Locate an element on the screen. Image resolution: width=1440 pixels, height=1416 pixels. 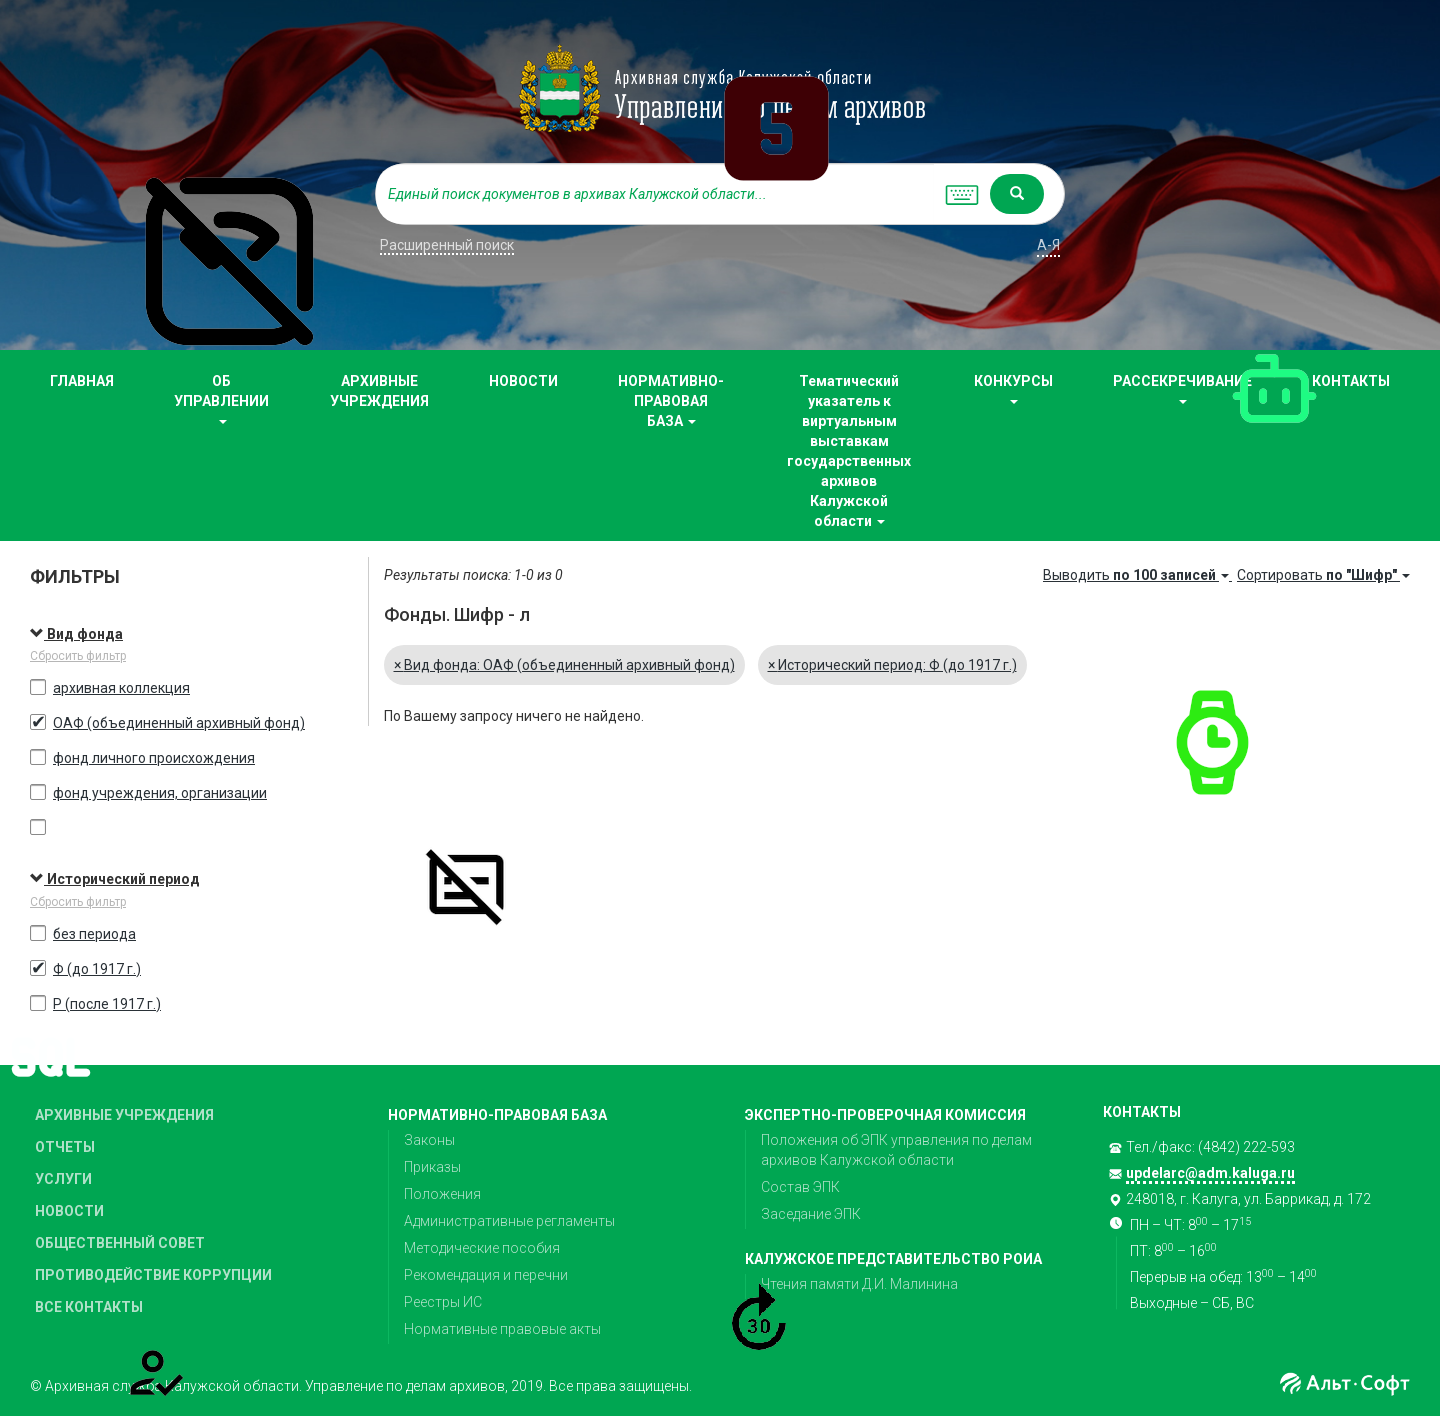
view smartwatch or wearable device settings is located at coordinates (1212, 742).